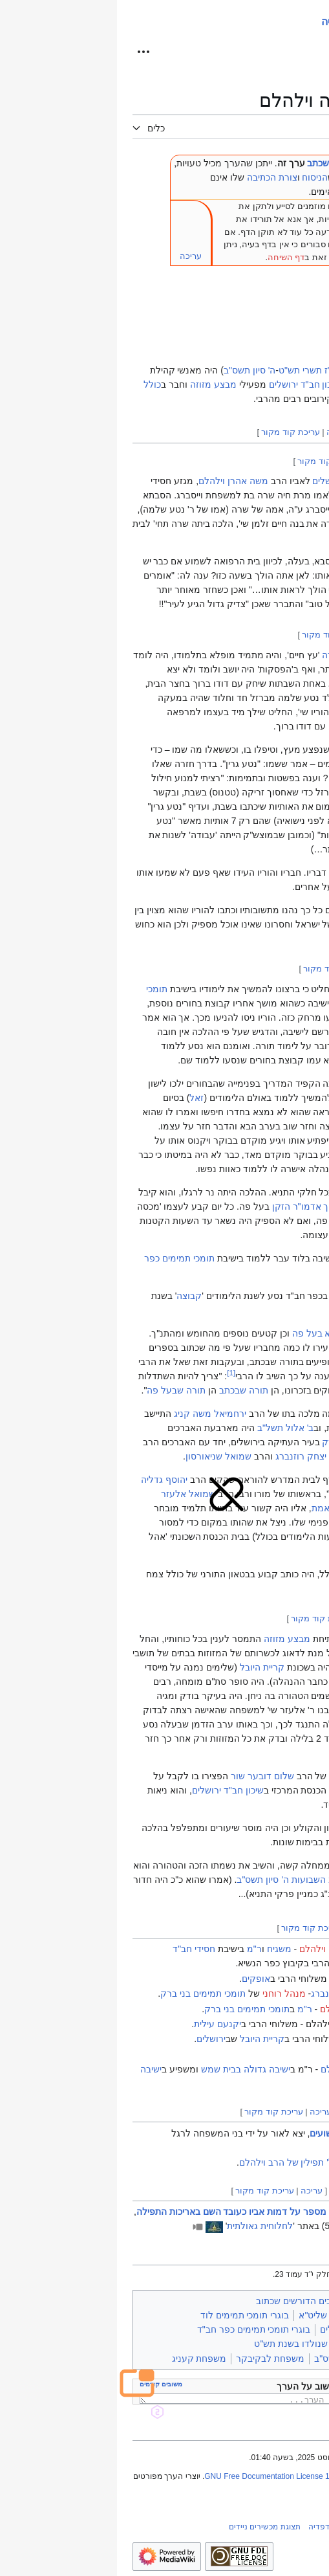 The height and width of the screenshot is (2576, 329). What do you see at coordinates (226, 1494) in the screenshot?
I see `medication reminder disabled` at bounding box center [226, 1494].